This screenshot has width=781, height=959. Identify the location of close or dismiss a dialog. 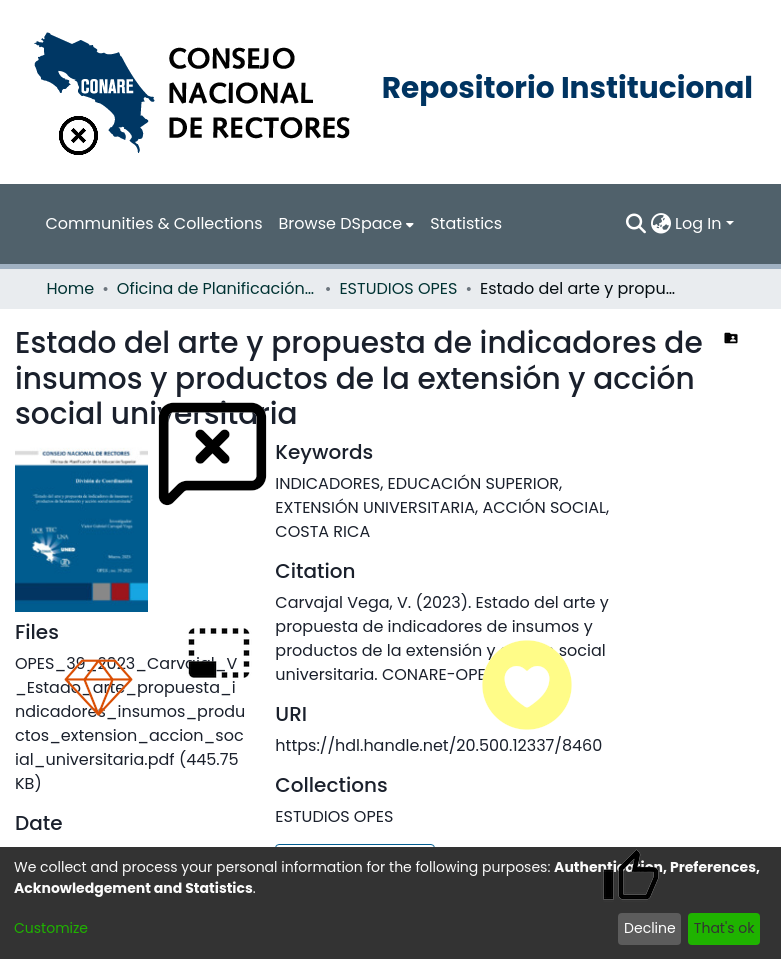
(78, 135).